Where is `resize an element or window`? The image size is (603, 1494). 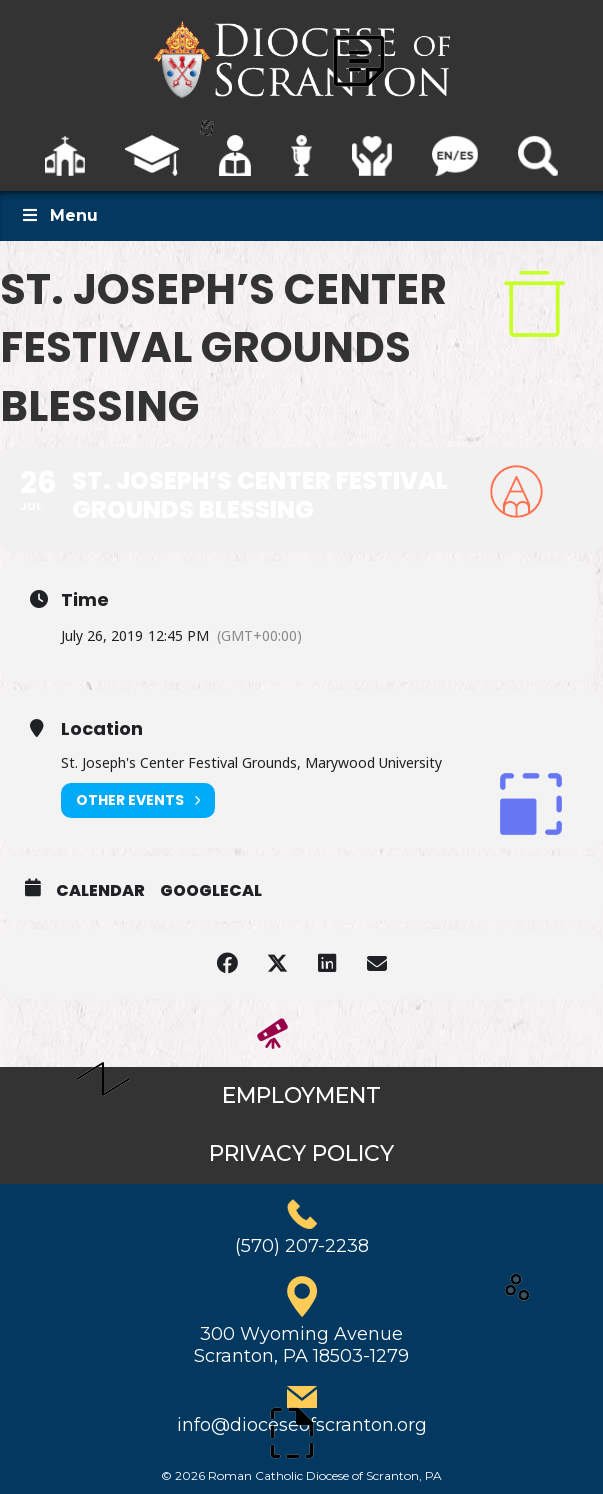
resize an element or window is located at coordinates (531, 804).